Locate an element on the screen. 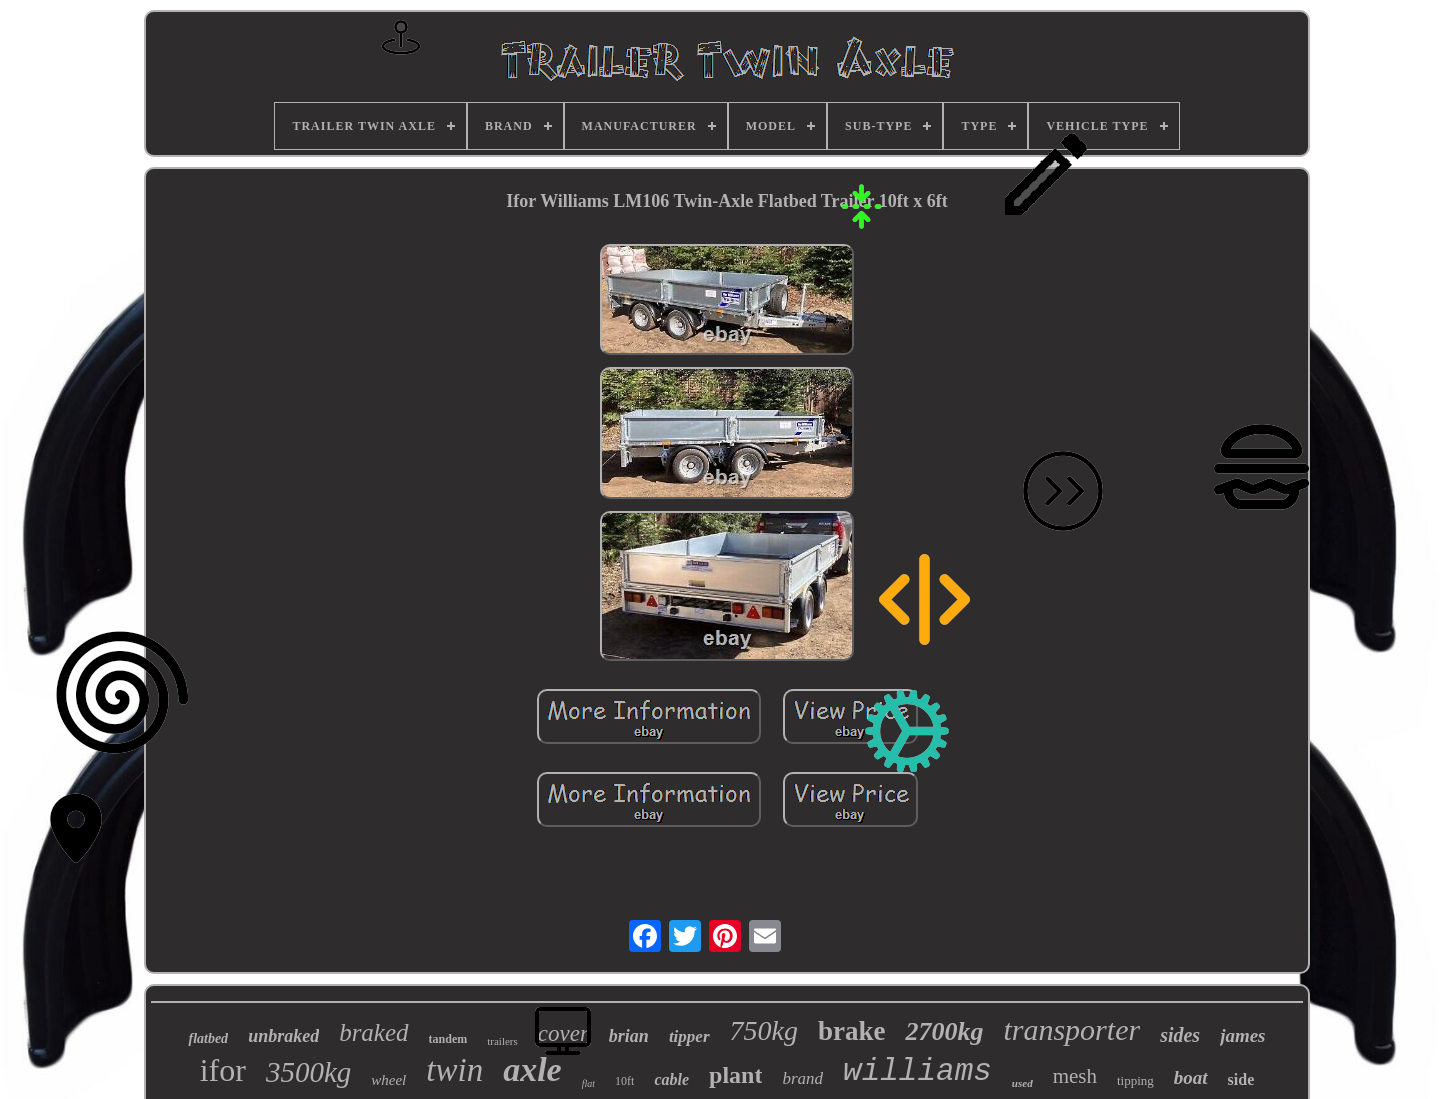 This screenshot has height=1099, width=1440. skip forward or advance to next item is located at coordinates (1063, 491).